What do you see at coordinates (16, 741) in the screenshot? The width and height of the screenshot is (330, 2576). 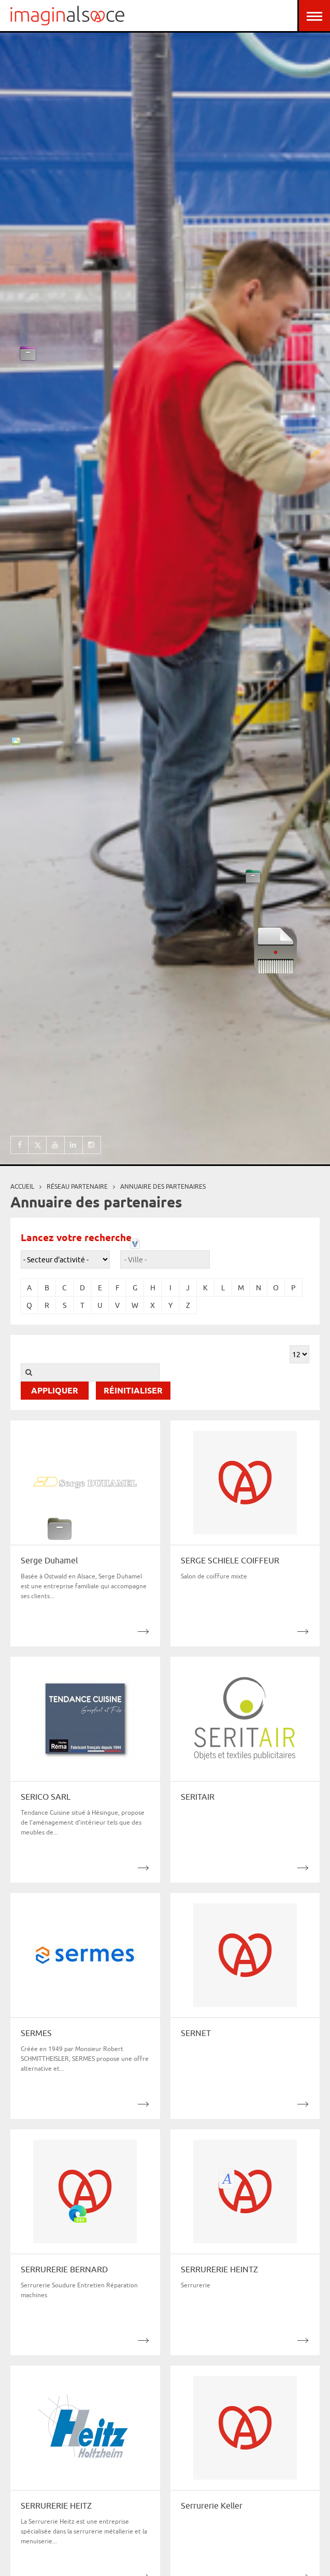 I see `open the photo gallery app` at bounding box center [16, 741].